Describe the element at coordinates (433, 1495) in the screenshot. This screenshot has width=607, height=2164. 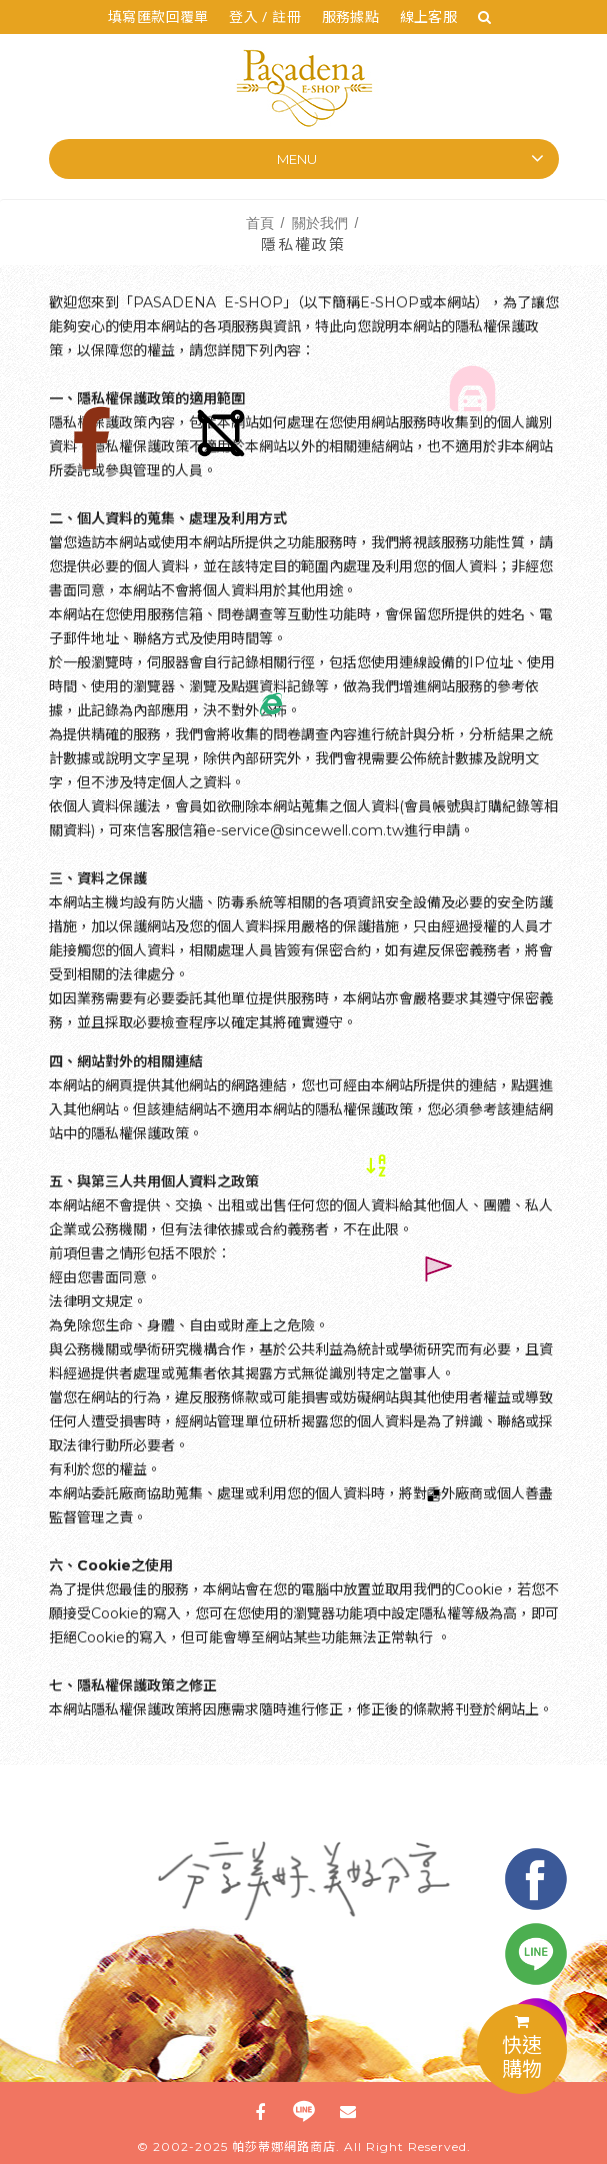
I see `delicious social bookmarking service logo` at that location.